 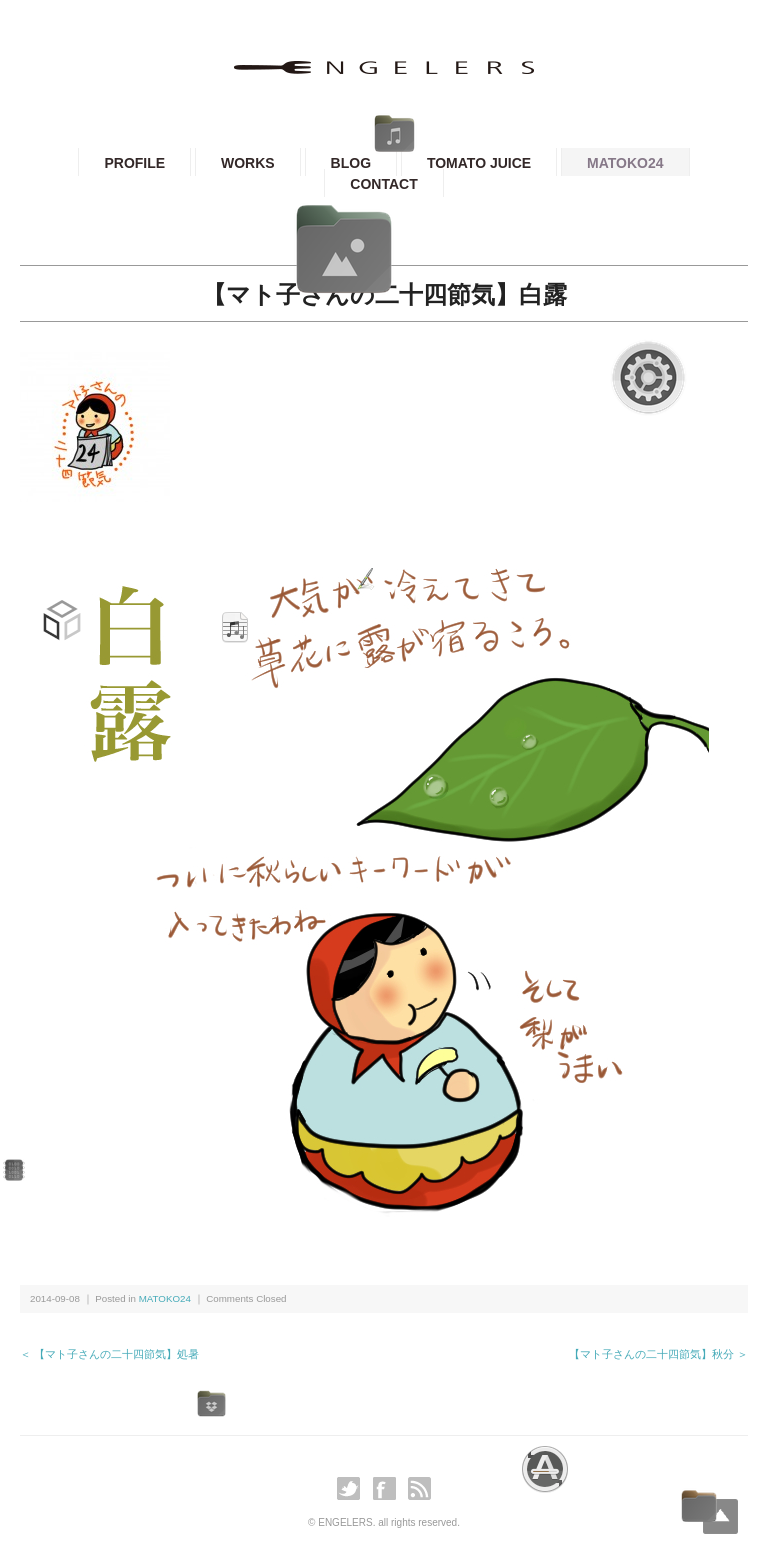 What do you see at coordinates (62, 621) in the screenshot?
I see `open gtk demo application` at bounding box center [62, 621].